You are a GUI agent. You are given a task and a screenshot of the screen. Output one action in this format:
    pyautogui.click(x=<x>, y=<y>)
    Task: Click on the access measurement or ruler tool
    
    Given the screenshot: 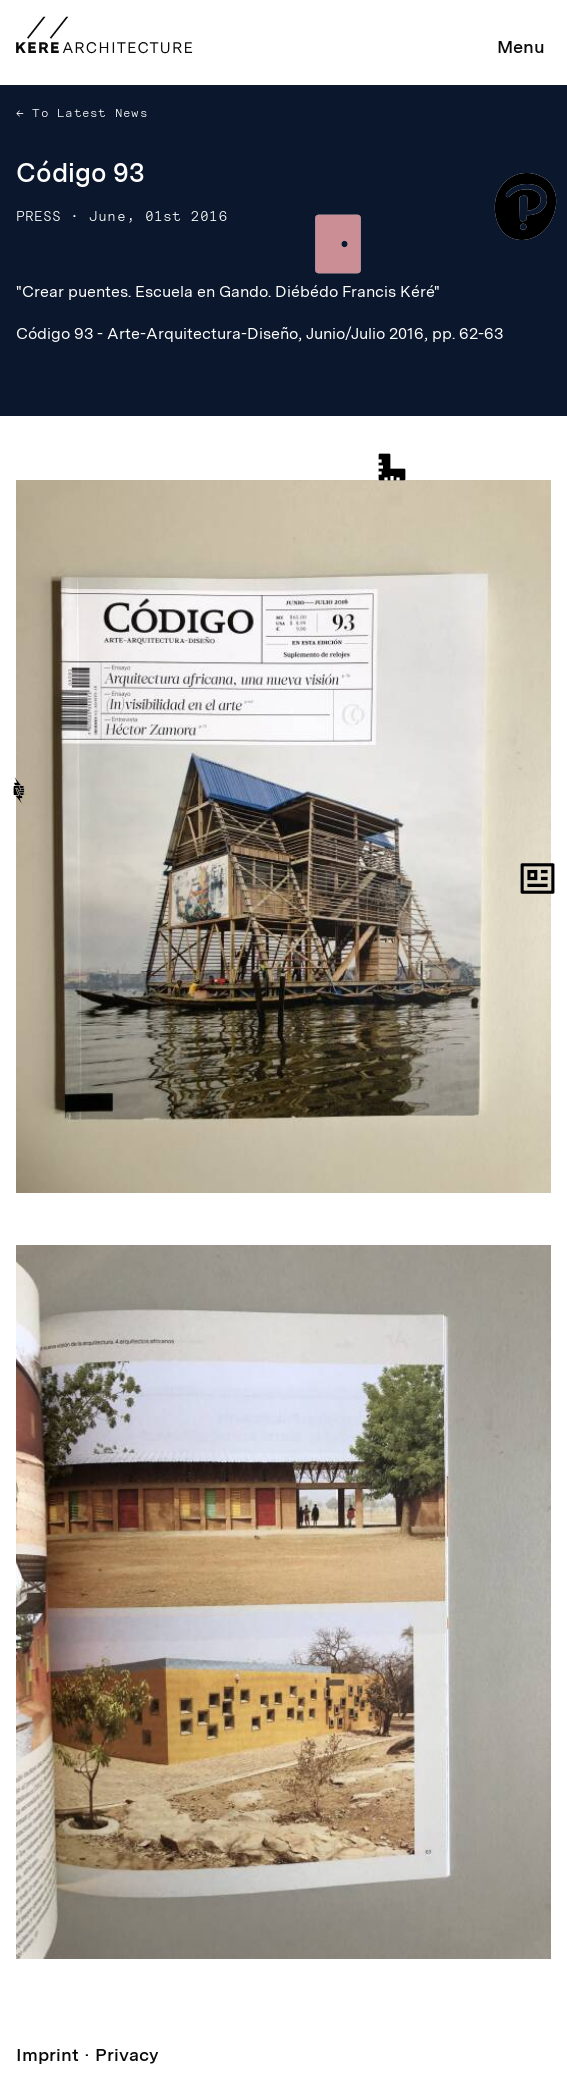 What is the action you would take?
    pyautogui.click(x=392, y=467)
    